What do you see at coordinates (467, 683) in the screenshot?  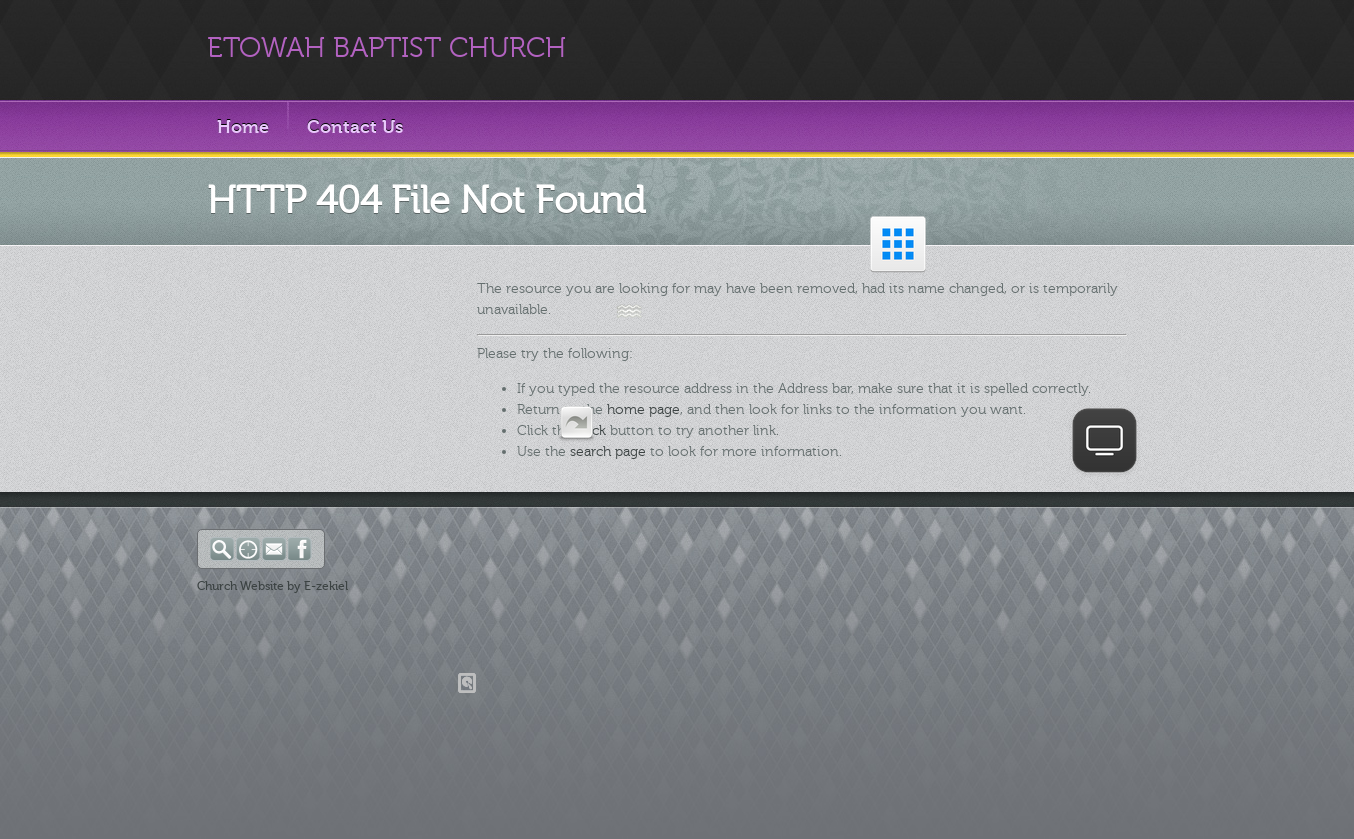 I see `access connected USB hard drive` at bounding box center [467, 683].